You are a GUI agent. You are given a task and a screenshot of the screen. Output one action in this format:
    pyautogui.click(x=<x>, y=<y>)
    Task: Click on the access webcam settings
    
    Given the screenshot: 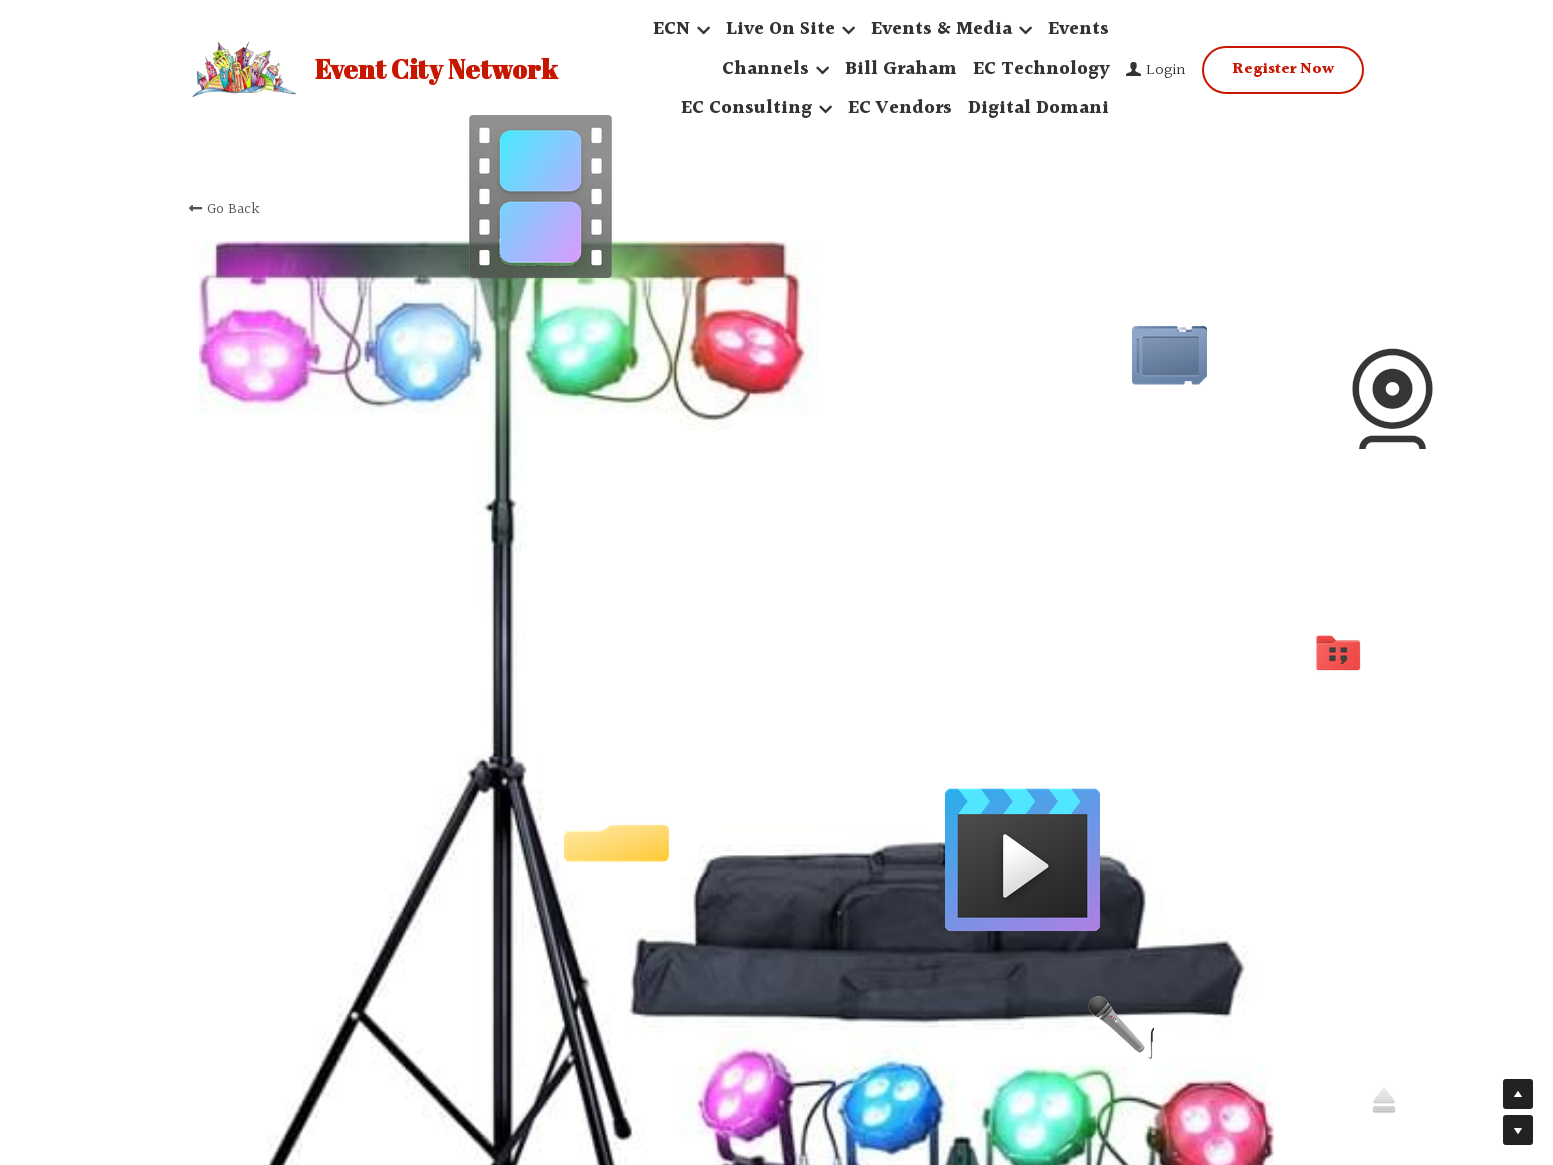 What is the action you would take?
    pyautogui.click(x=1392, y=395)
    